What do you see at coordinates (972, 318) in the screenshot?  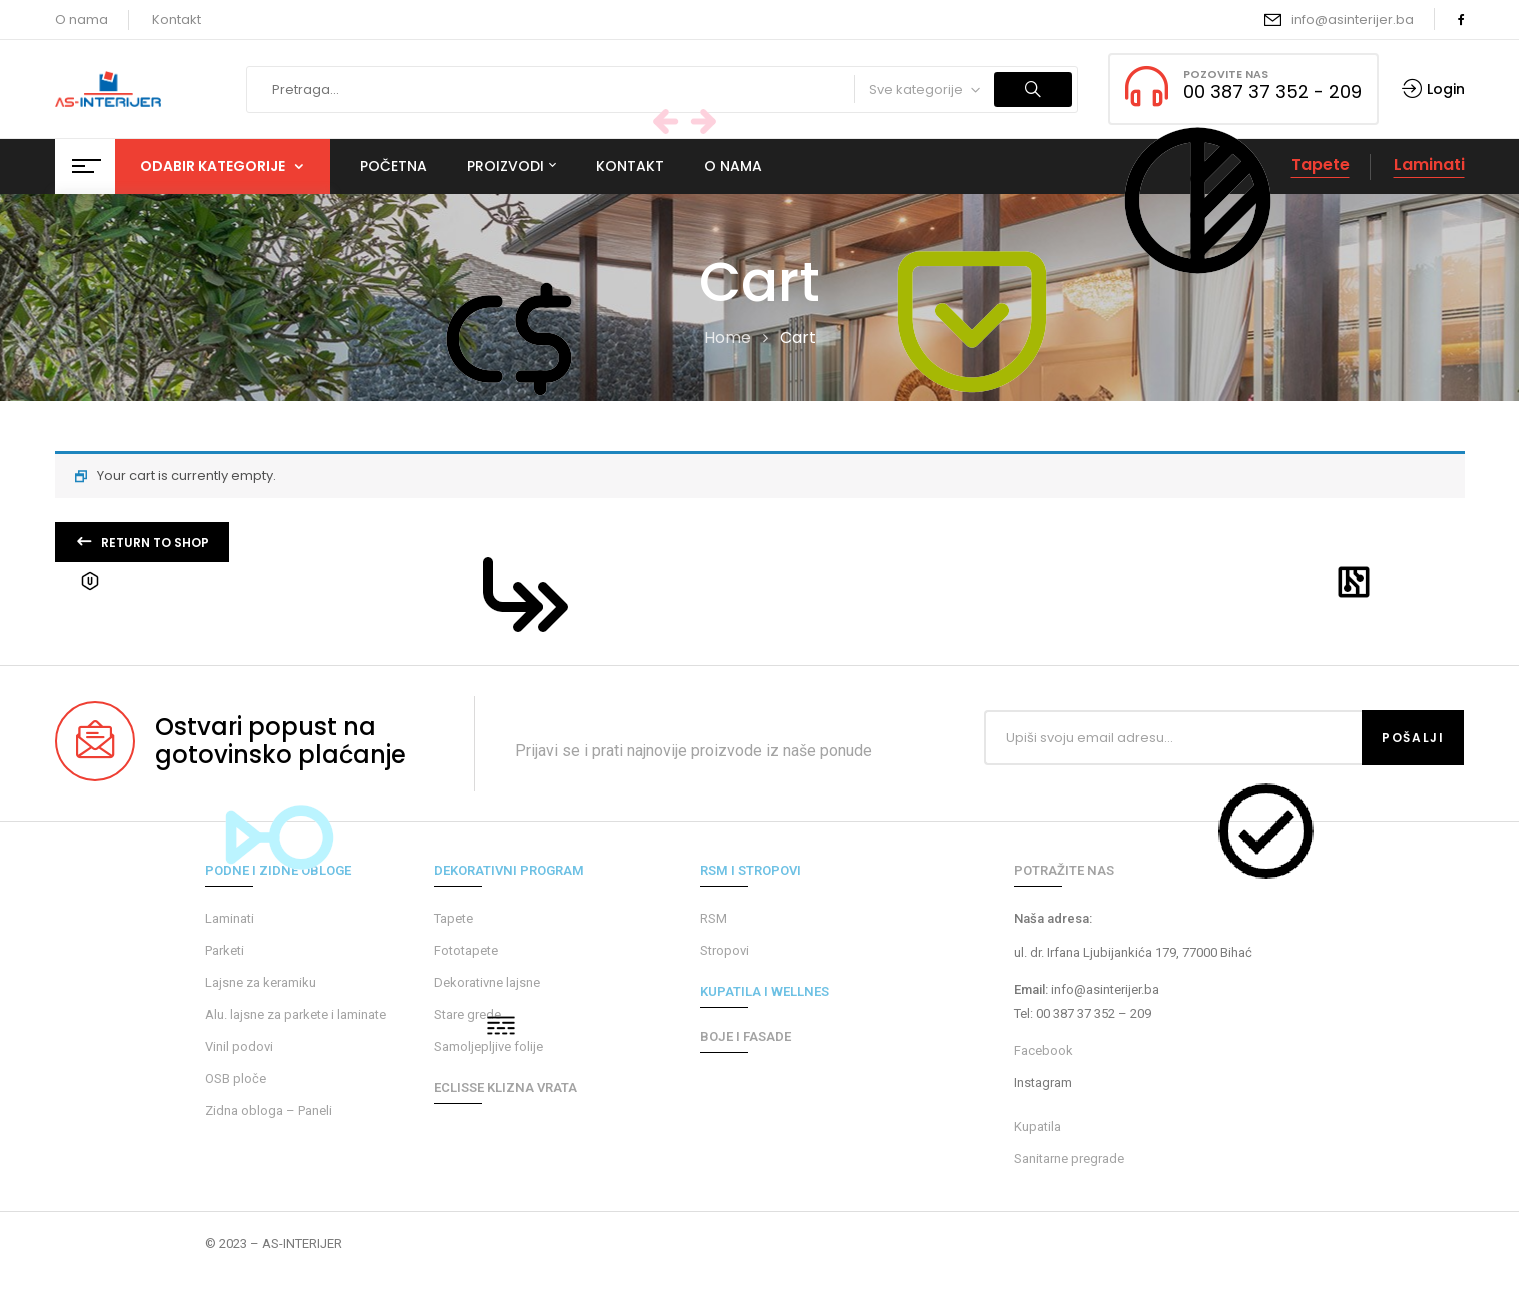 I see `save to pocket` at bounding box center [972, 318].